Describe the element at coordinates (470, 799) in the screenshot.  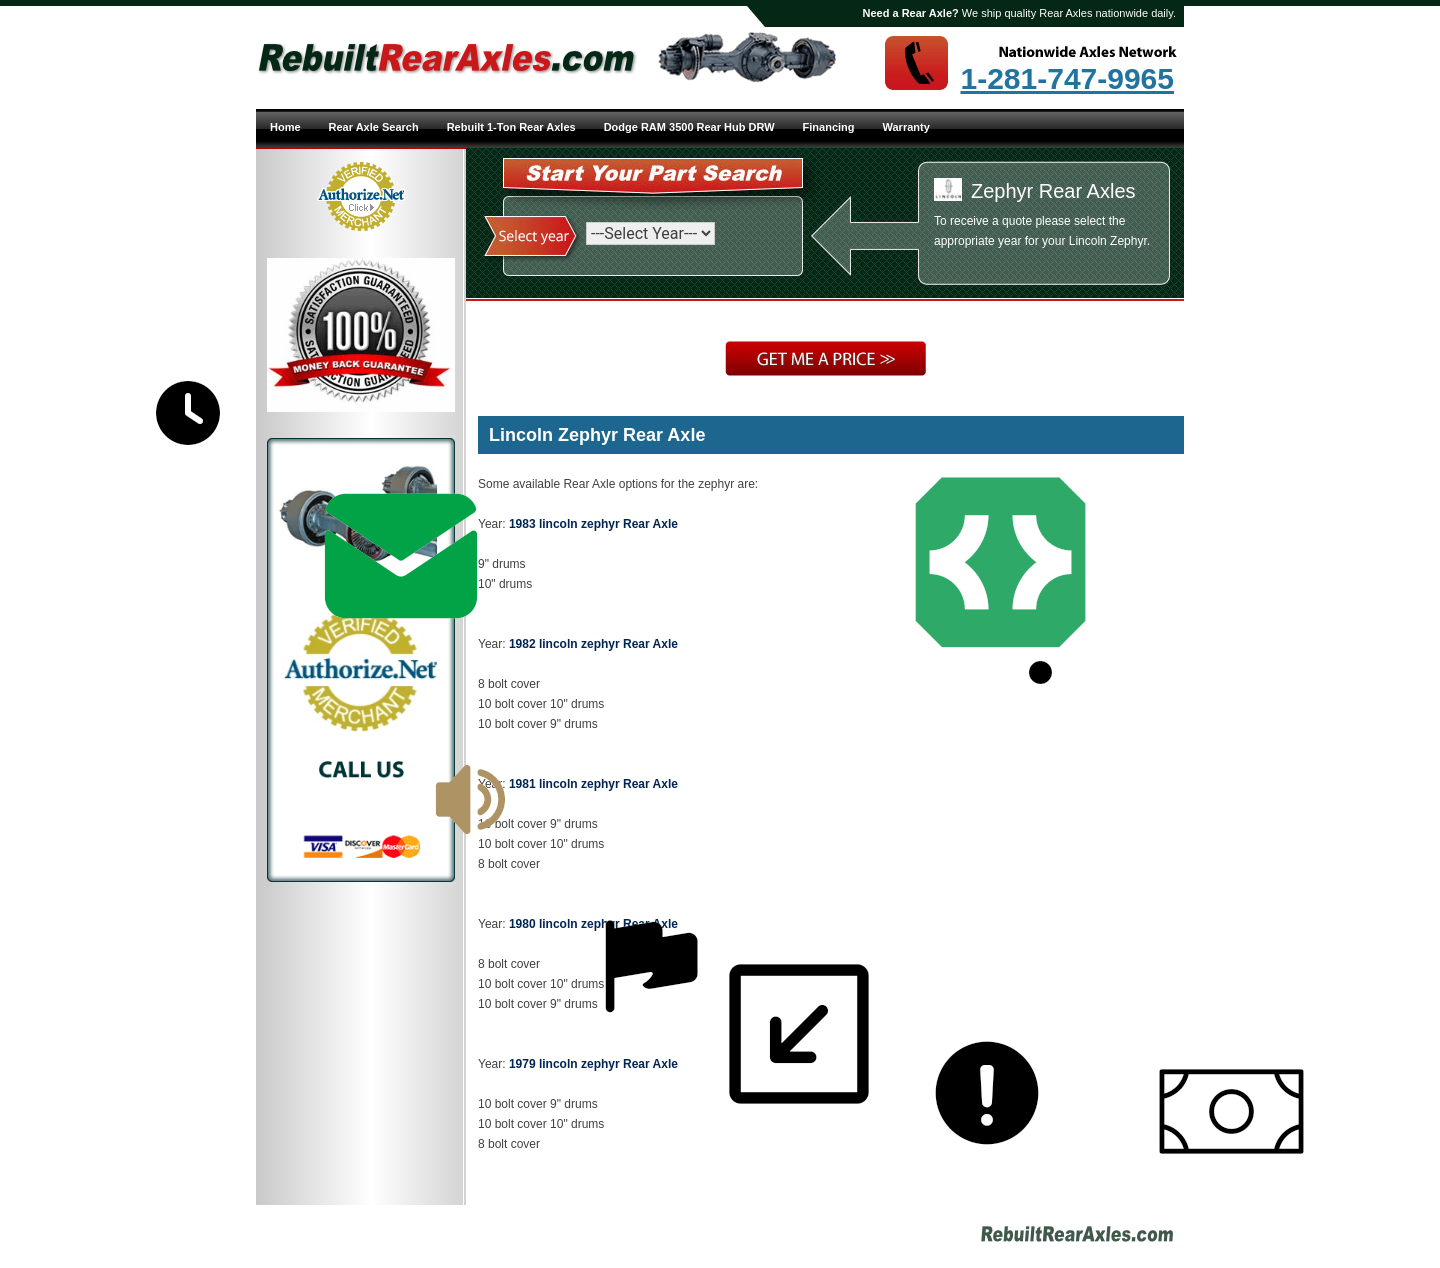
I see `join a voice channel` at that location.